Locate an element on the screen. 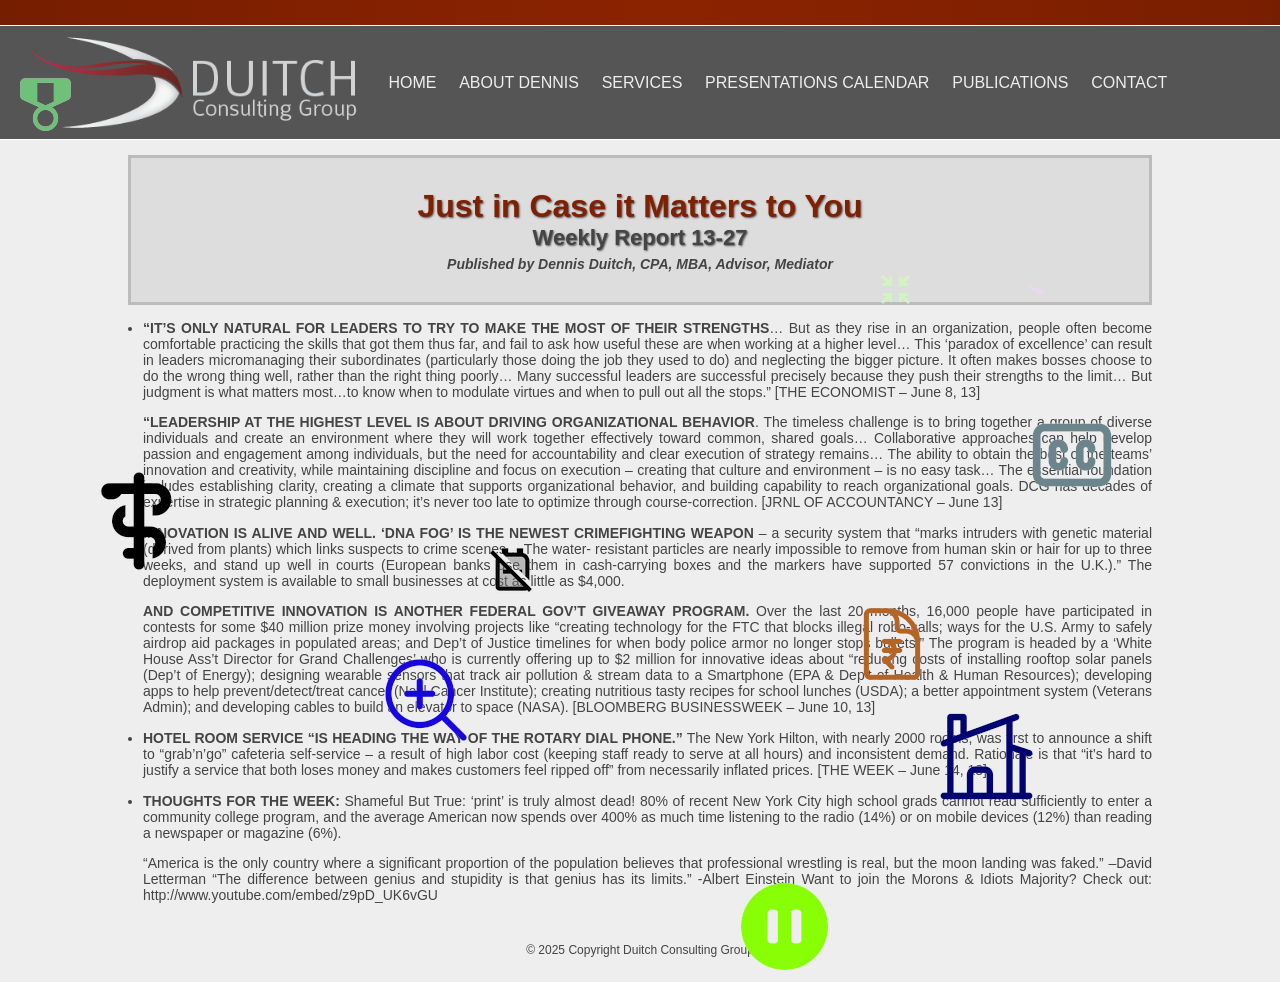  enable closed captions is located at coordinates (1072, 455).